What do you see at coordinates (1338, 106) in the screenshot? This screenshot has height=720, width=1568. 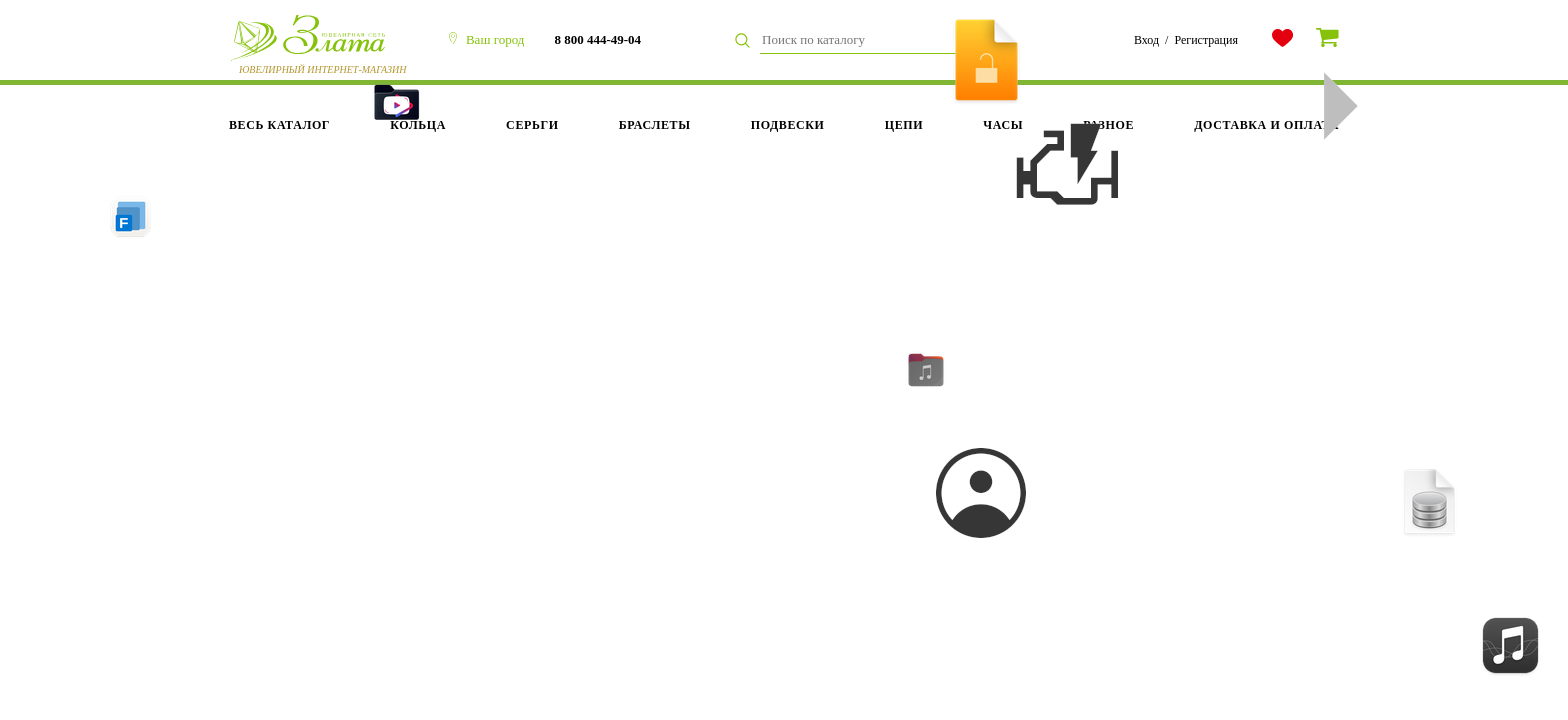 I see `navigate to the next item or screen` at bounding box center [1338, 106].